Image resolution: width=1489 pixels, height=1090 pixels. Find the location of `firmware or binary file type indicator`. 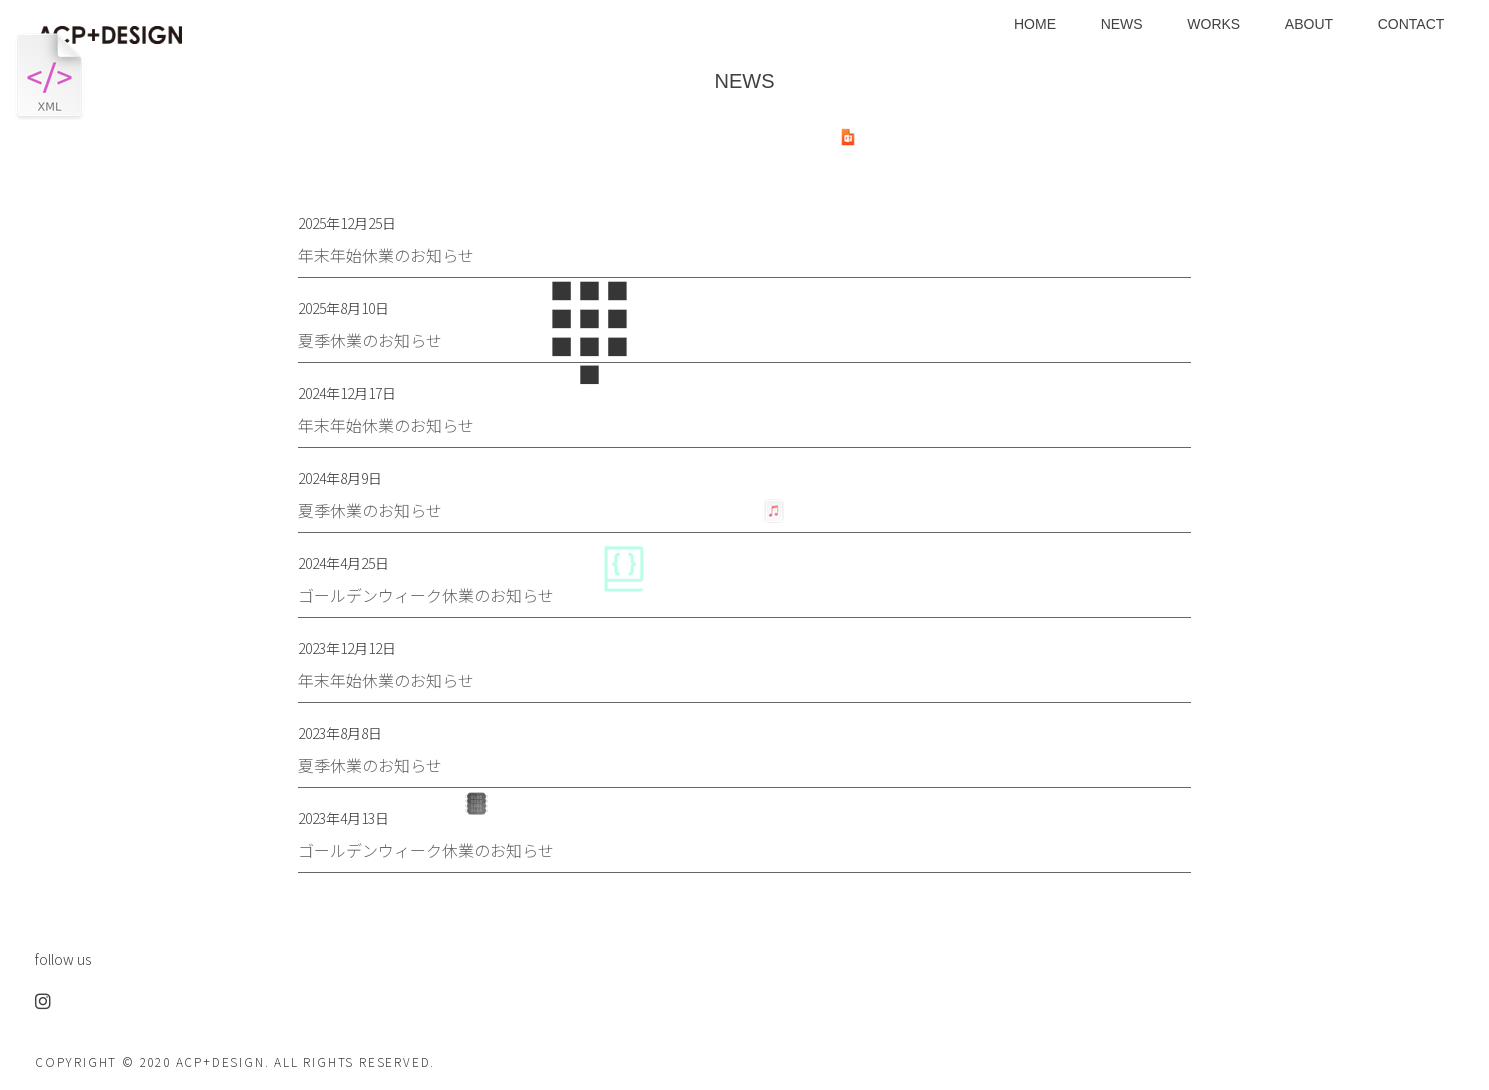

firmware or binary file type indicator is located at coordinates (476, 803).